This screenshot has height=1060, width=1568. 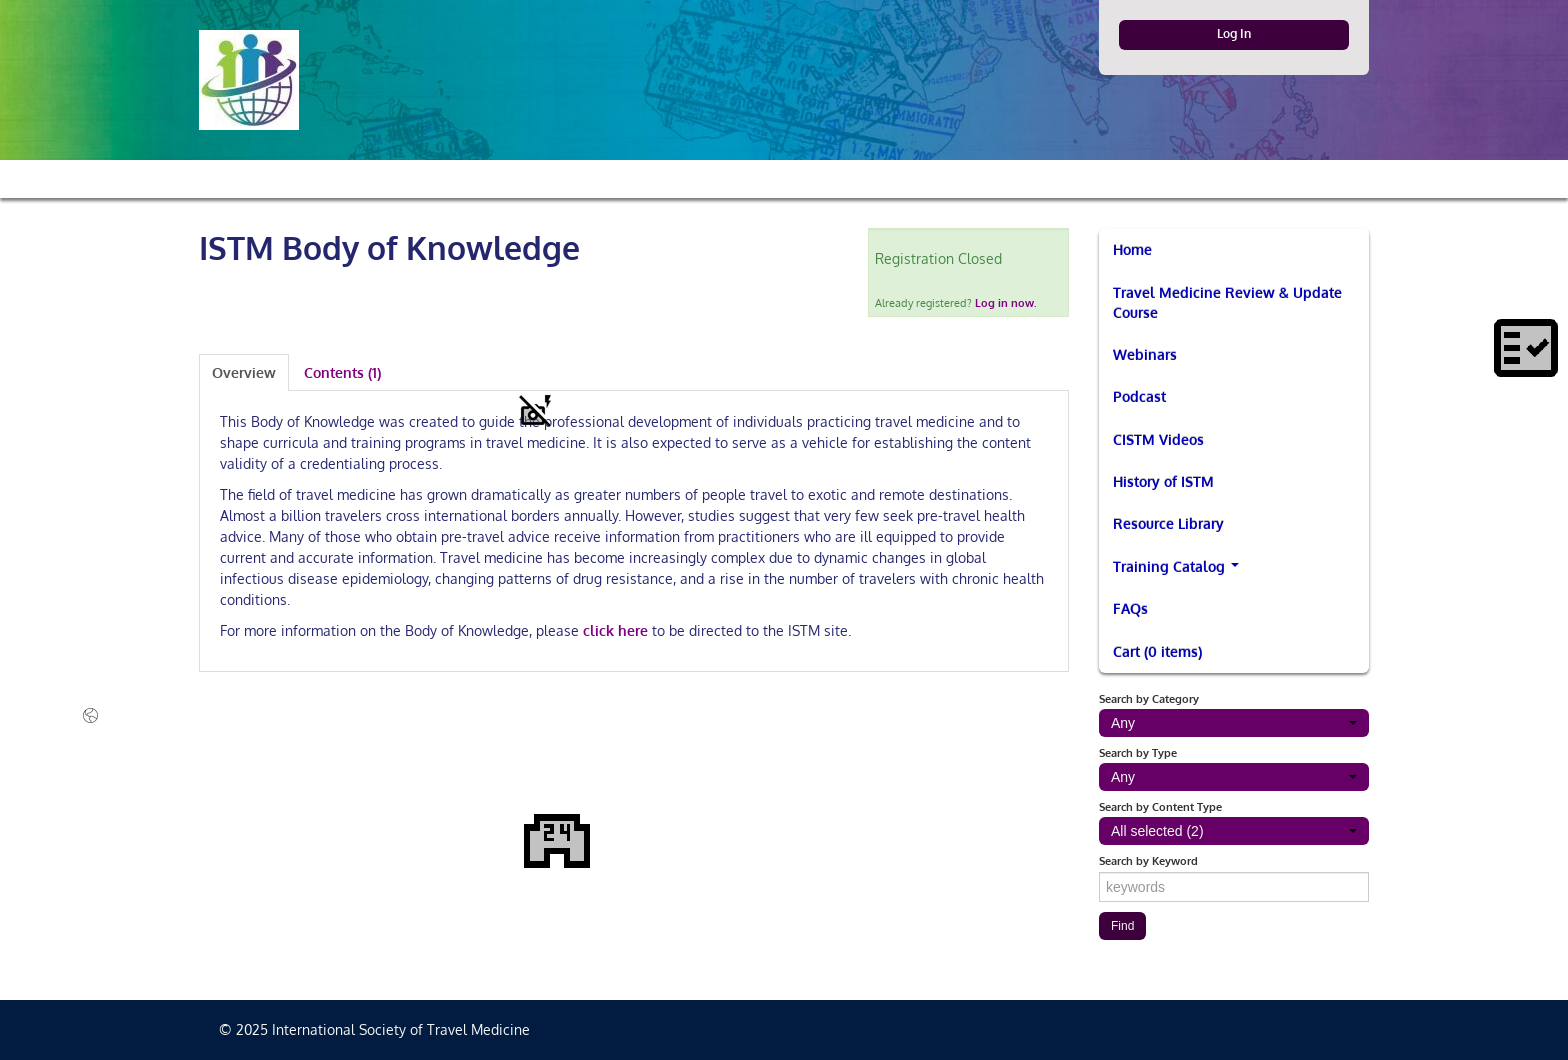 What do you see at coordinates (1526, 348) in the screenshot?
I see `verify or review checklist items` at bounding box center [1526, 348].